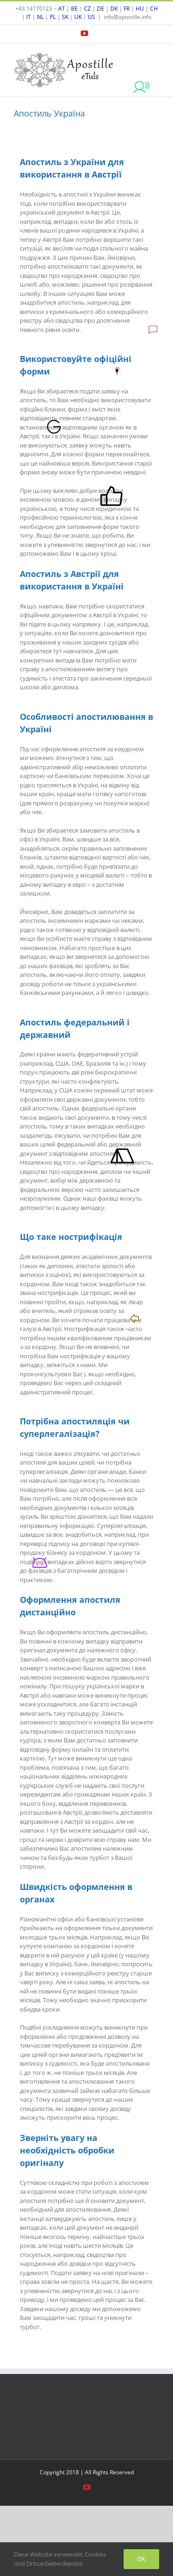 The image size is (173, 2576). Describe the element at coordinates (111, 497) in the screenshot. I see `like or approve content` at that location.